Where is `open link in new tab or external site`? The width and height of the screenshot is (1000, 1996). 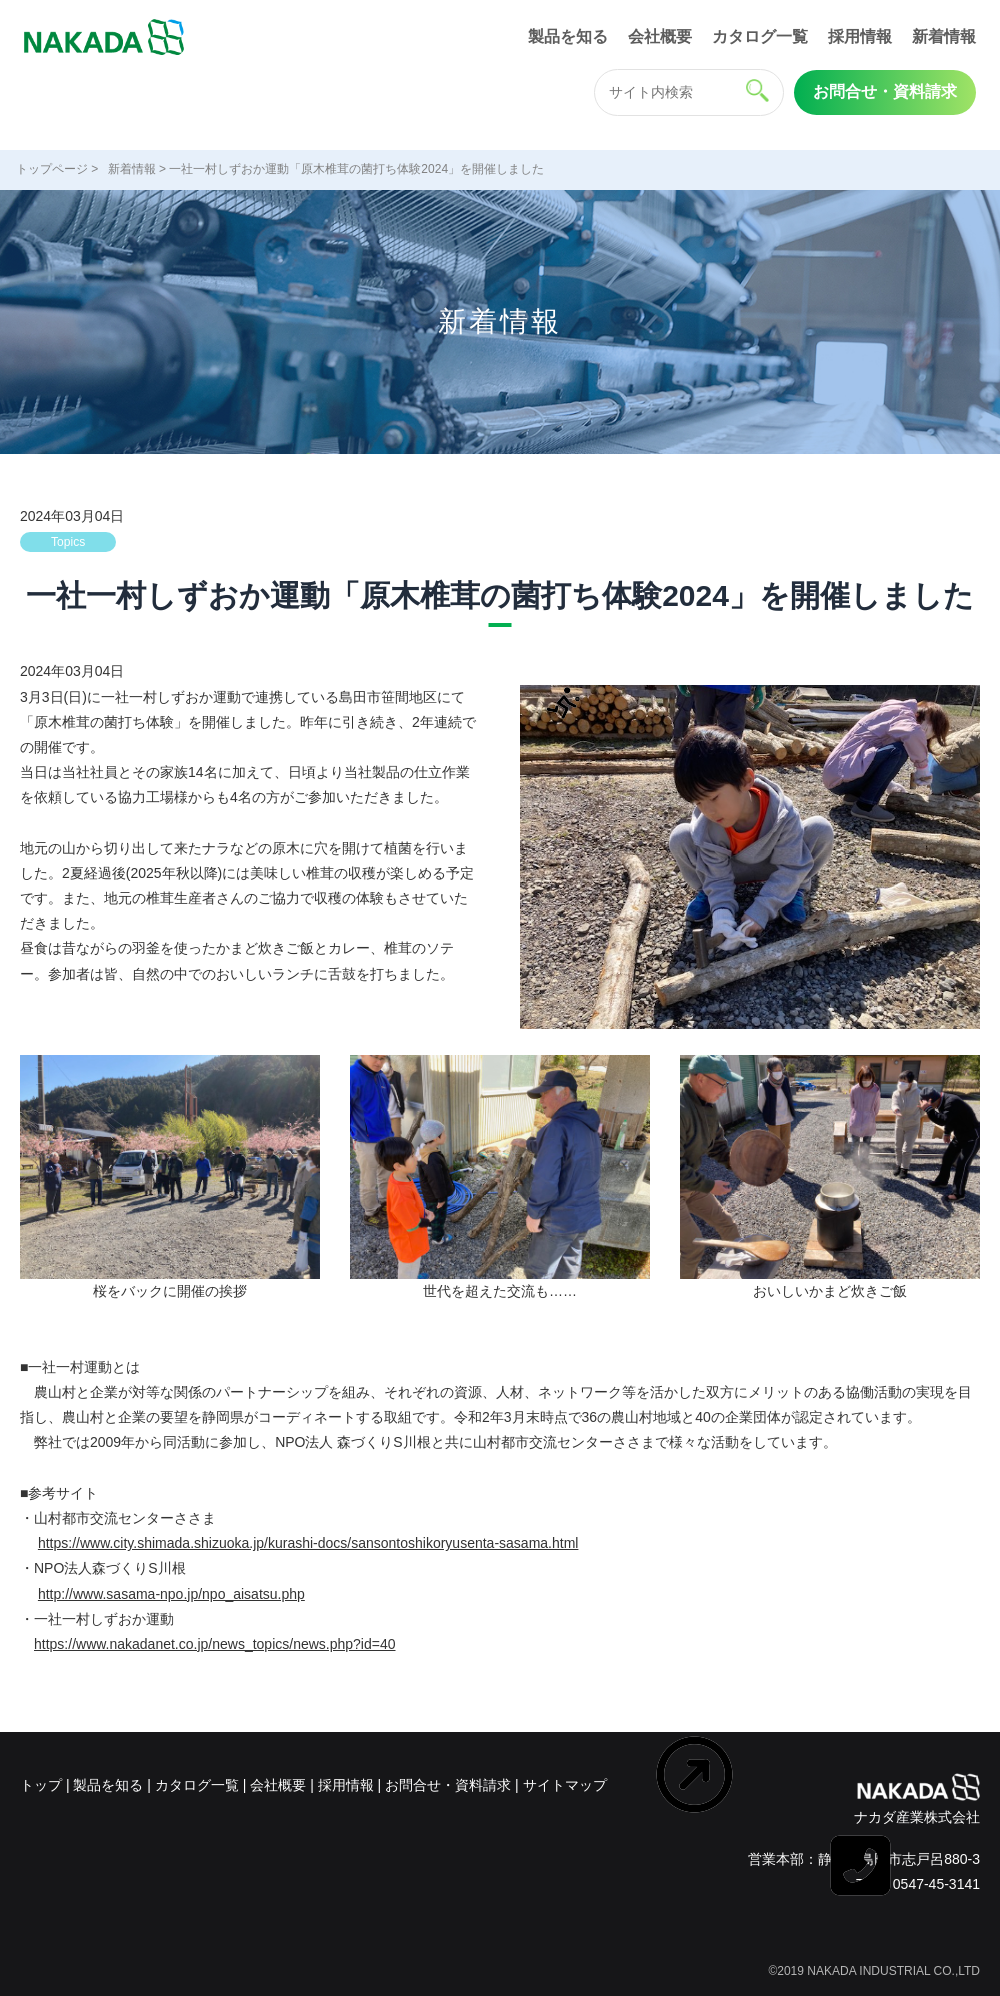 open link in new tab or external site is located at coordinates (694, 1774).